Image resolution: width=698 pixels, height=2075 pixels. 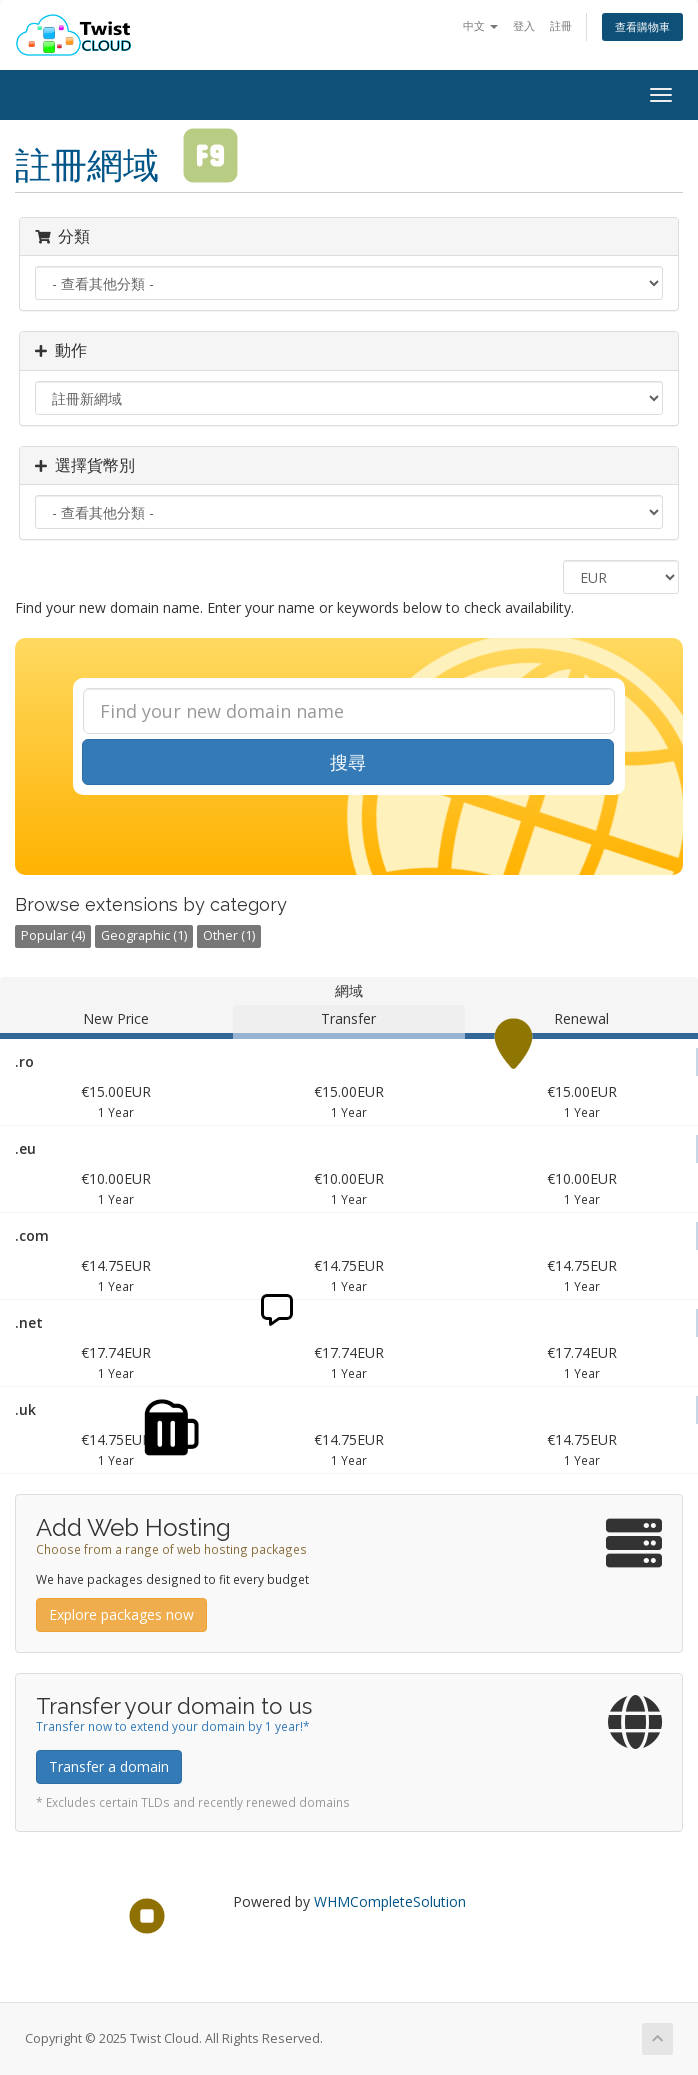 What do you see at coordinates (513, 1043) in the screenshot?
I see `view or set a location on the map` at bounding box center [513, 1043].